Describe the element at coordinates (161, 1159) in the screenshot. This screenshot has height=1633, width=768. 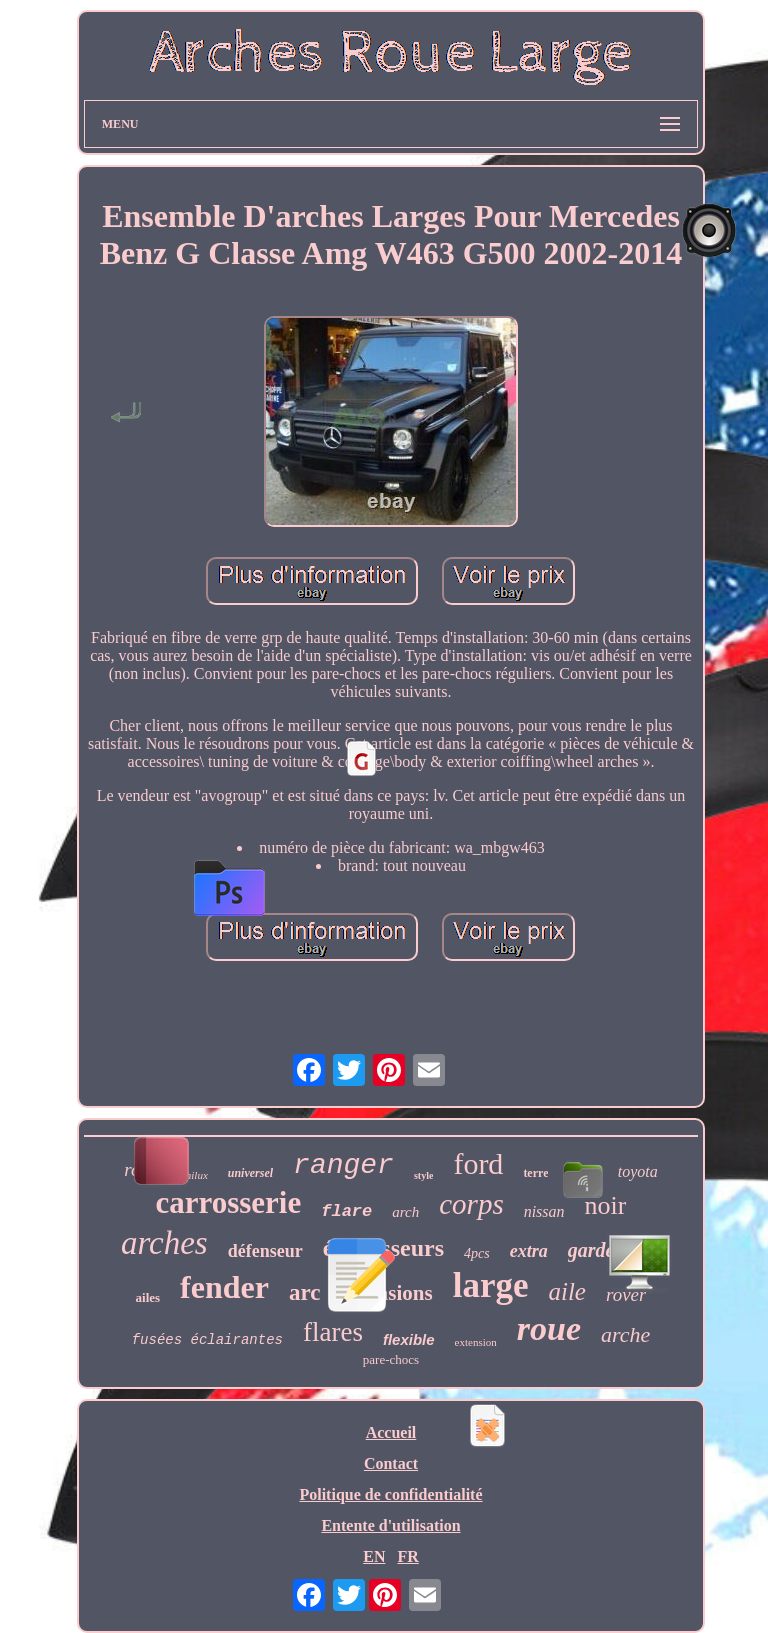
I see `access your desktop folder` at that location.